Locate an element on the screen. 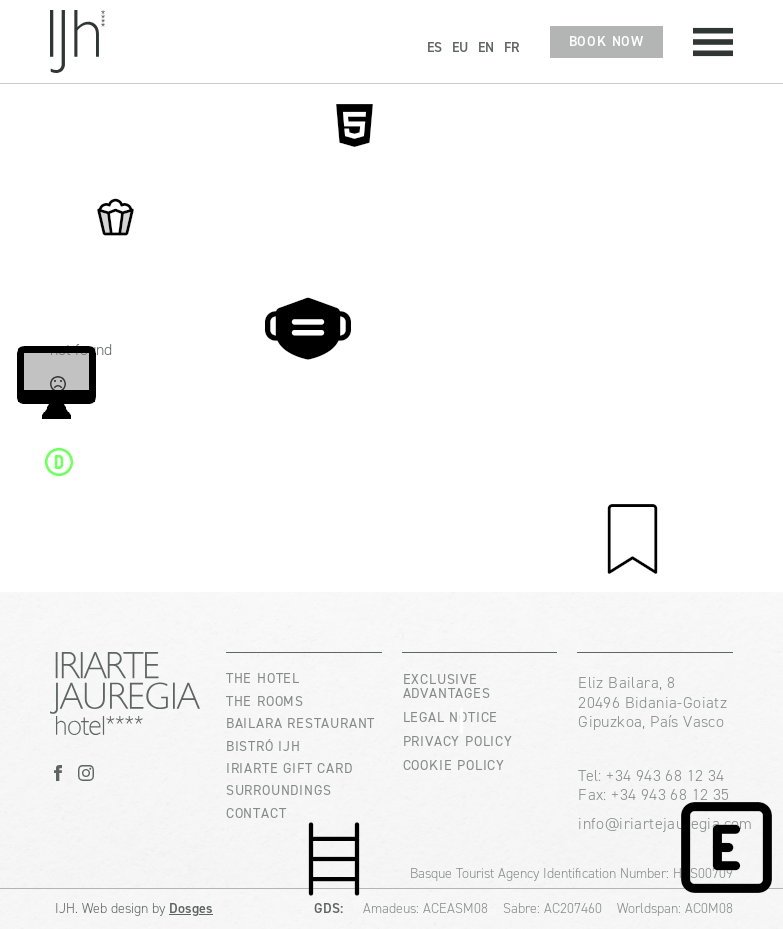  indicates a count of one is located at coordinates (461, 720).